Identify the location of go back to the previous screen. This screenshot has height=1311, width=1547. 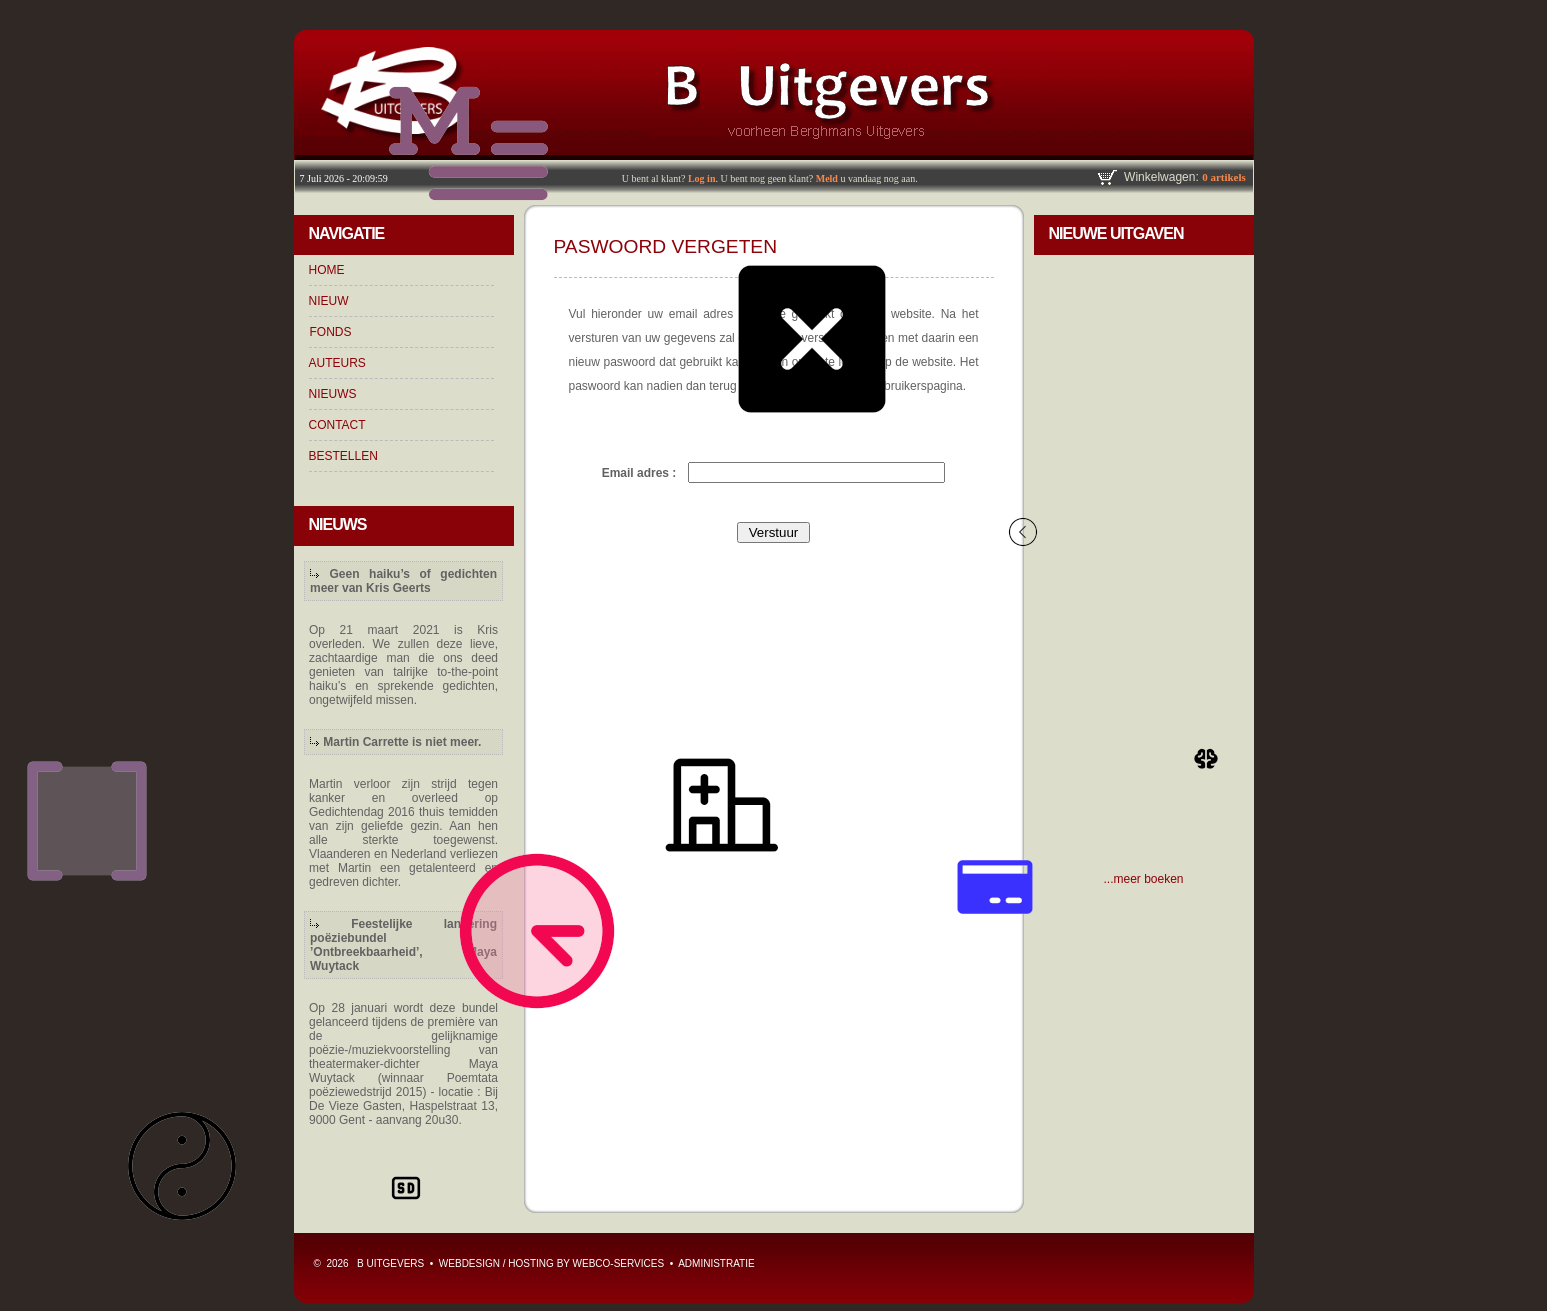
(1023, 532).